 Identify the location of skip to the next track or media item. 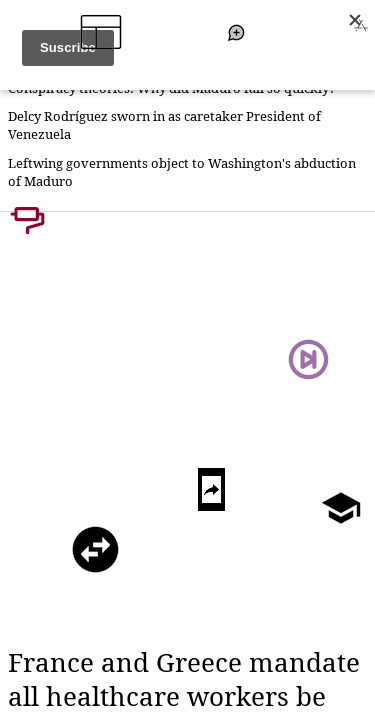
(308, 359).